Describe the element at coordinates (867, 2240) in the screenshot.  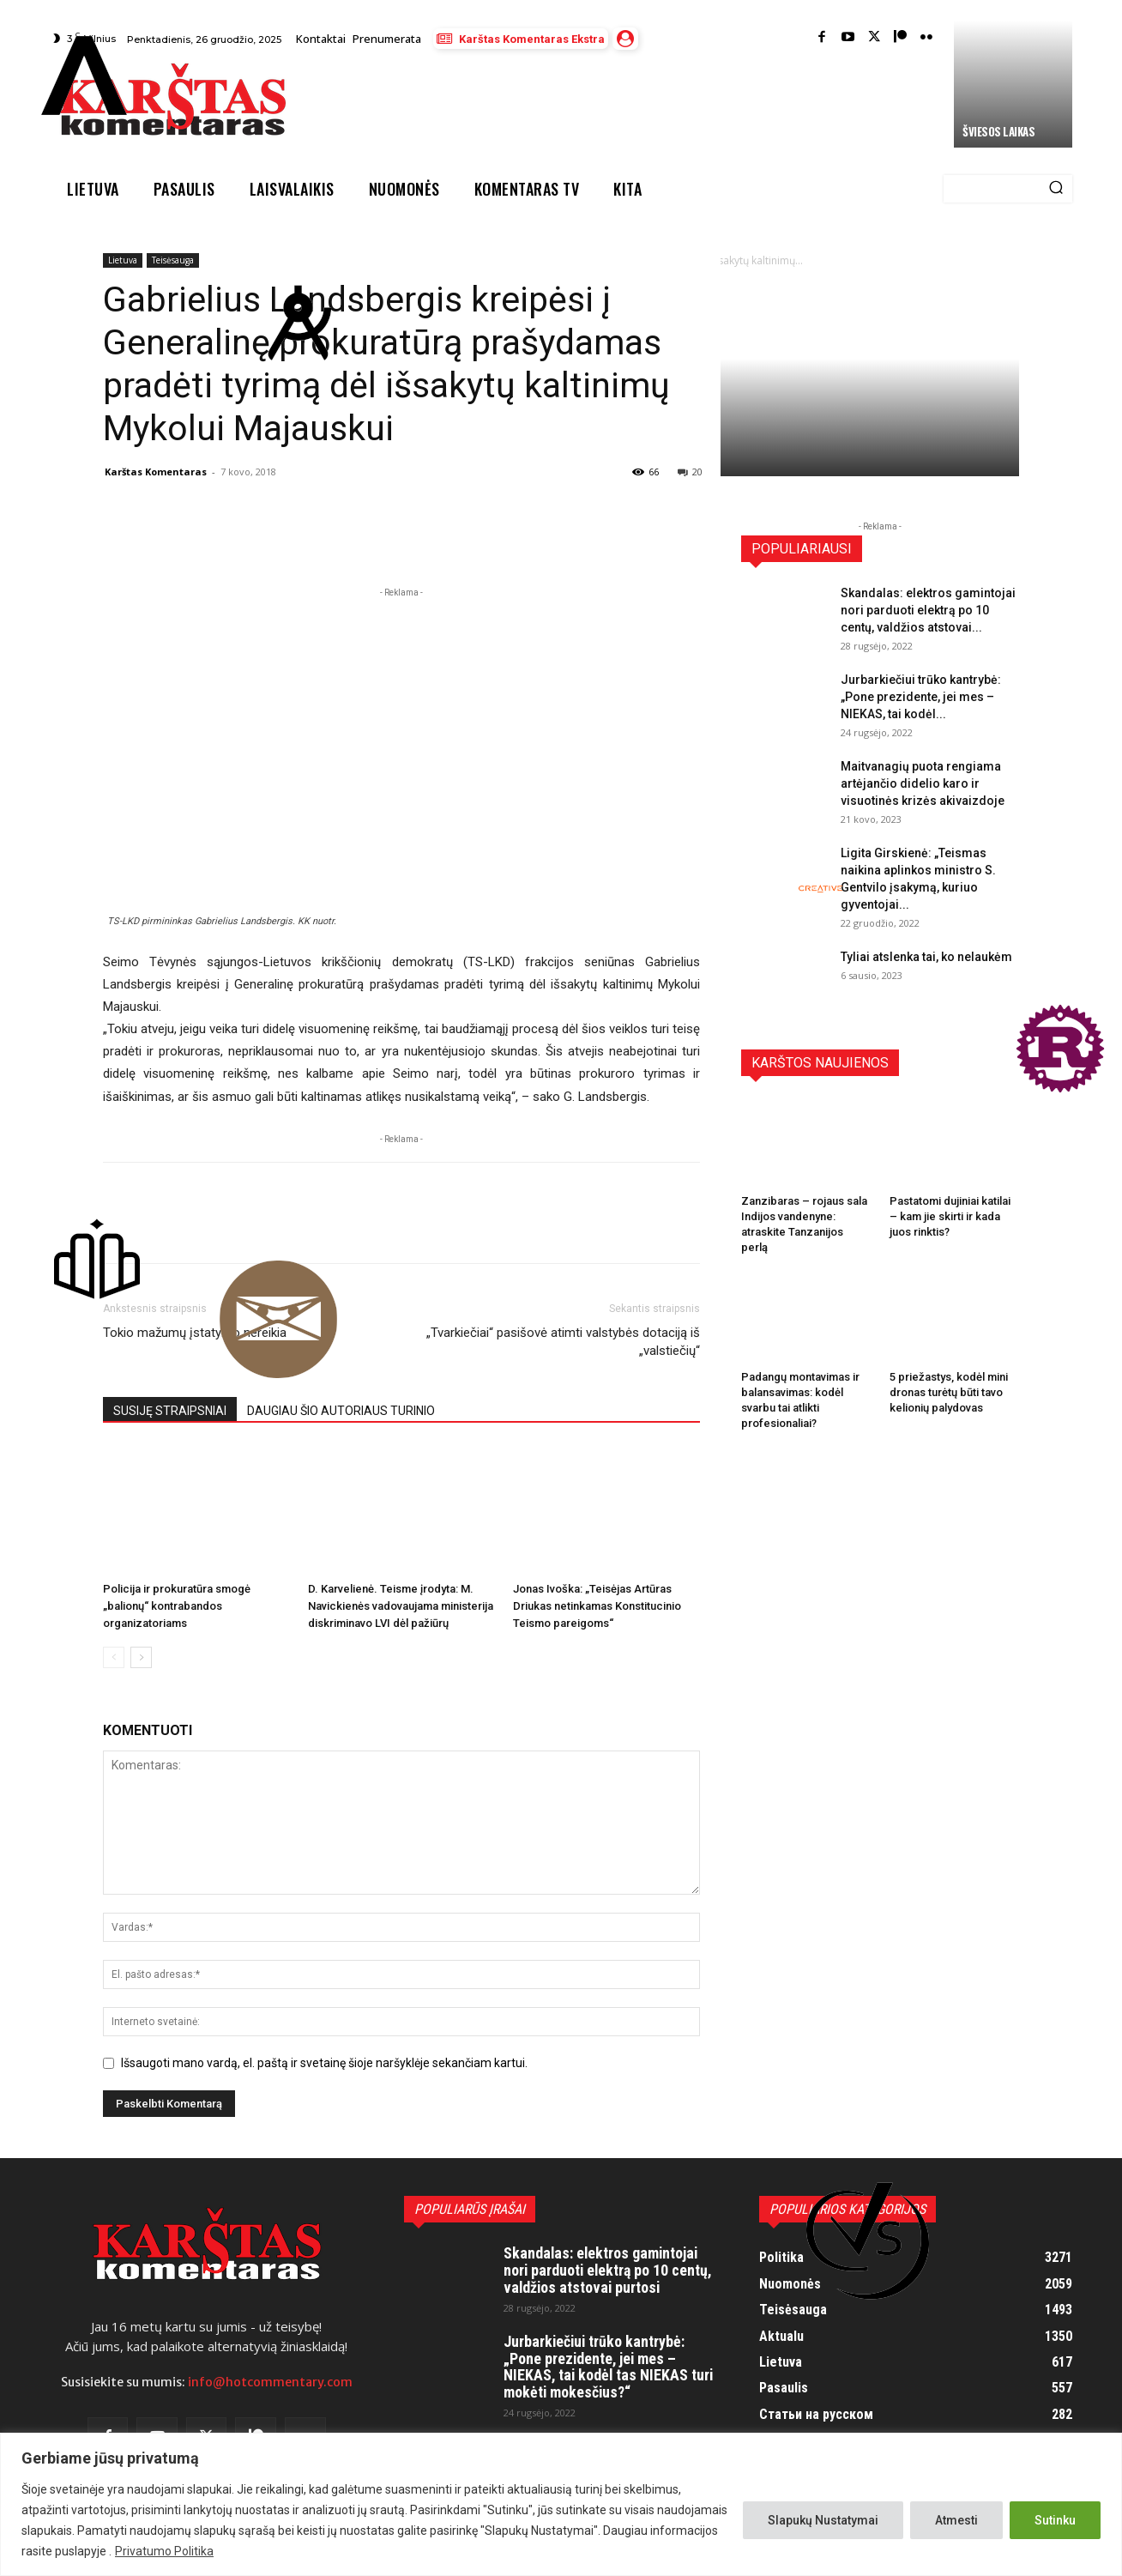
I see `codeceptjs testing framework logo` at that location.